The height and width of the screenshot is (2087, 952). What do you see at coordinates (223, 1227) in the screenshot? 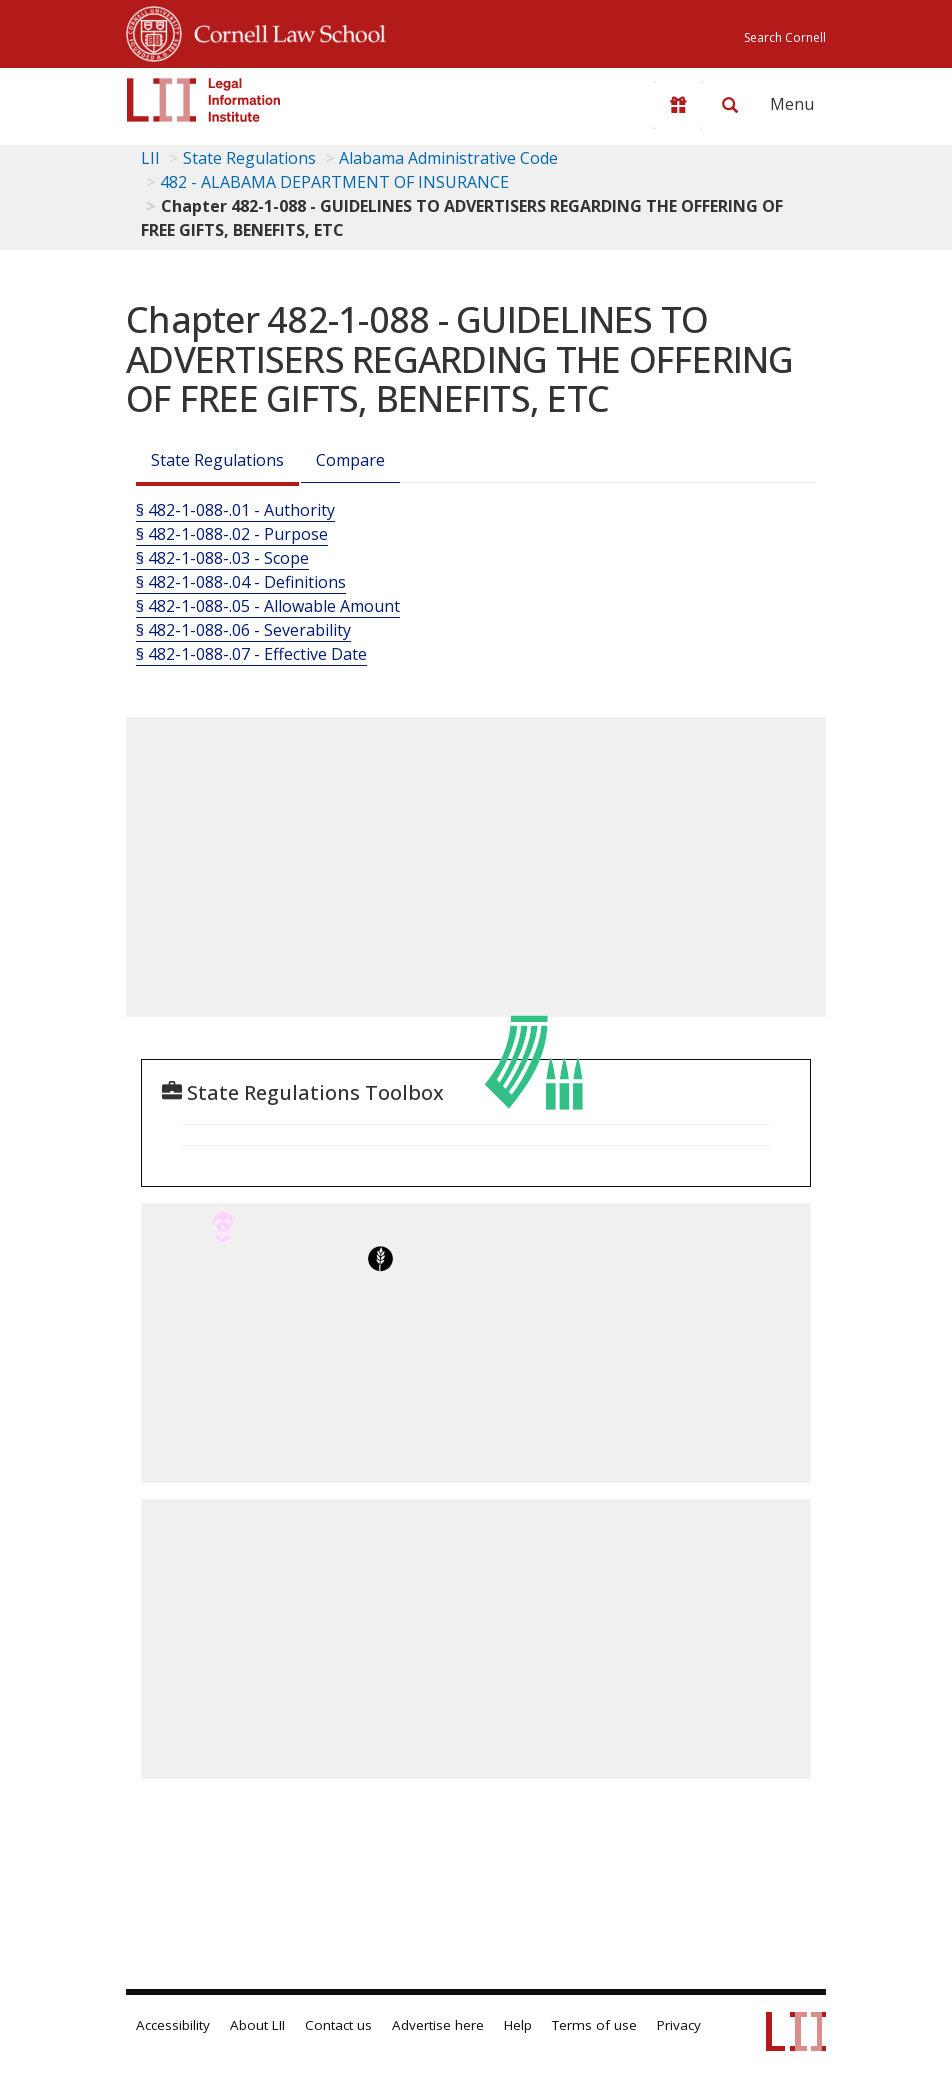
I see `dark humor or comedy category in a game` at bounding box center [223, 1227].